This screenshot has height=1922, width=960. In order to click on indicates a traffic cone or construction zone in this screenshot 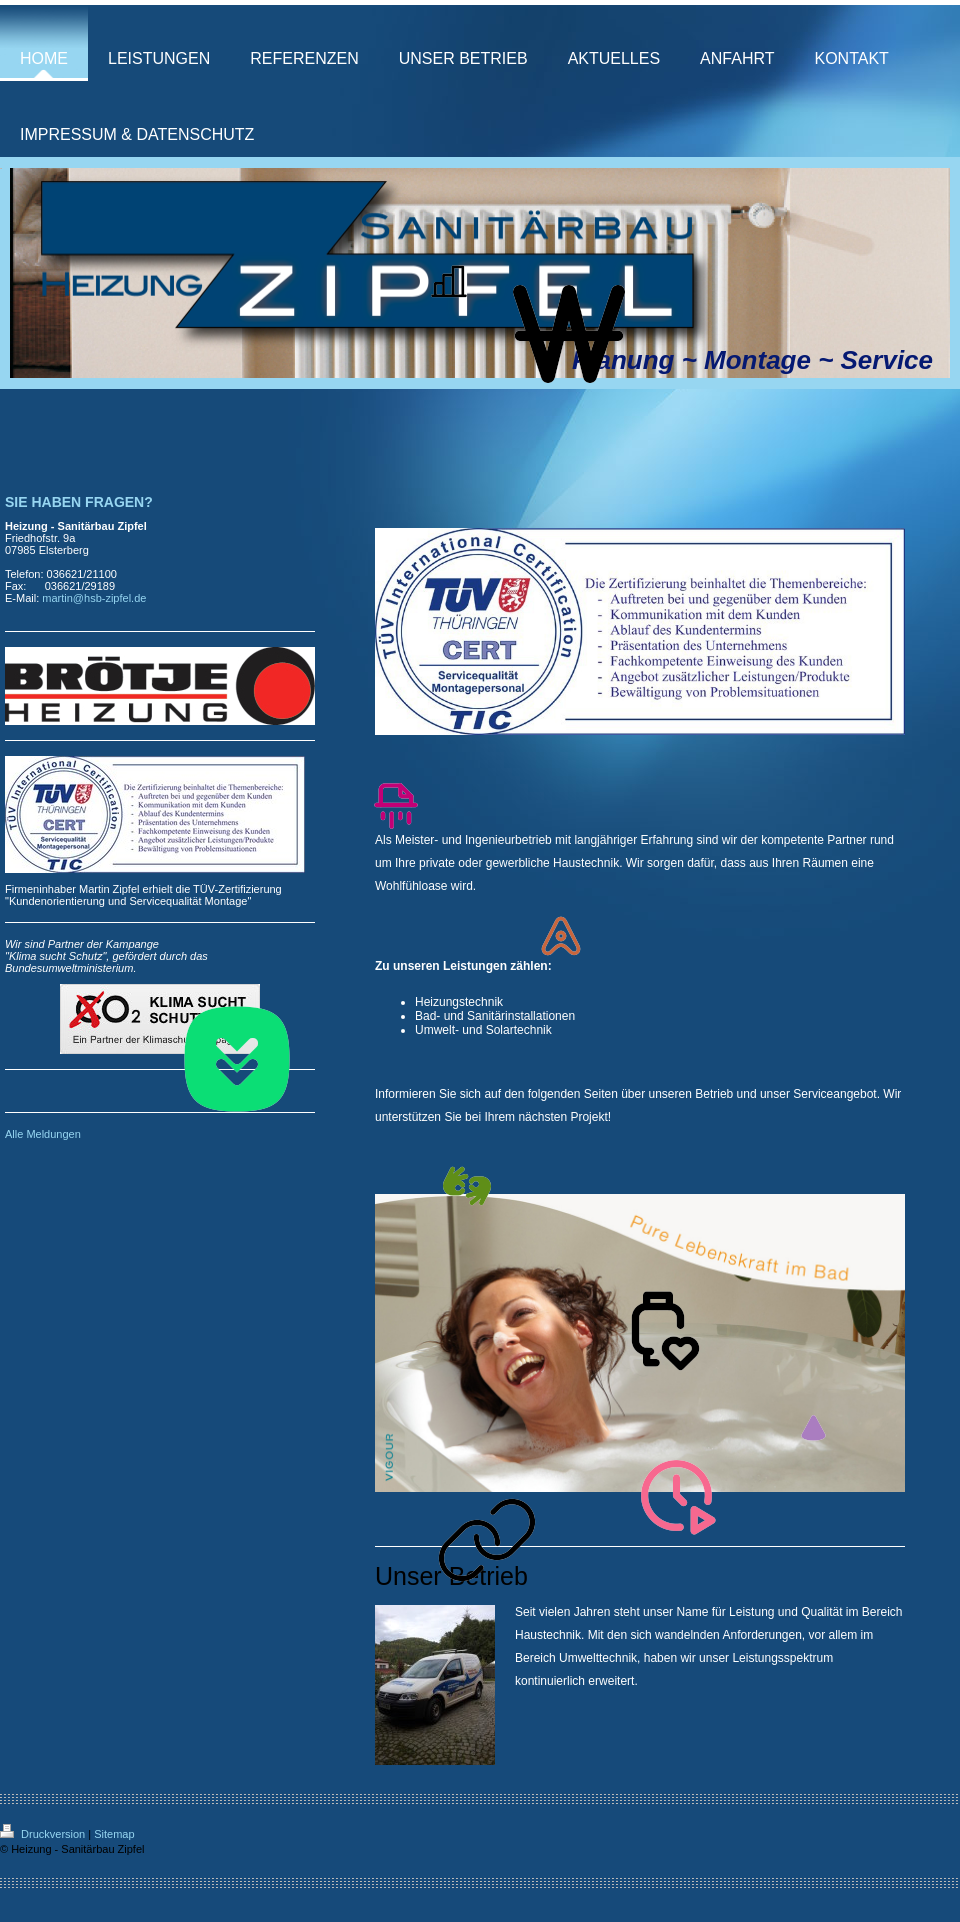, I will do `click(813, 1428)`.